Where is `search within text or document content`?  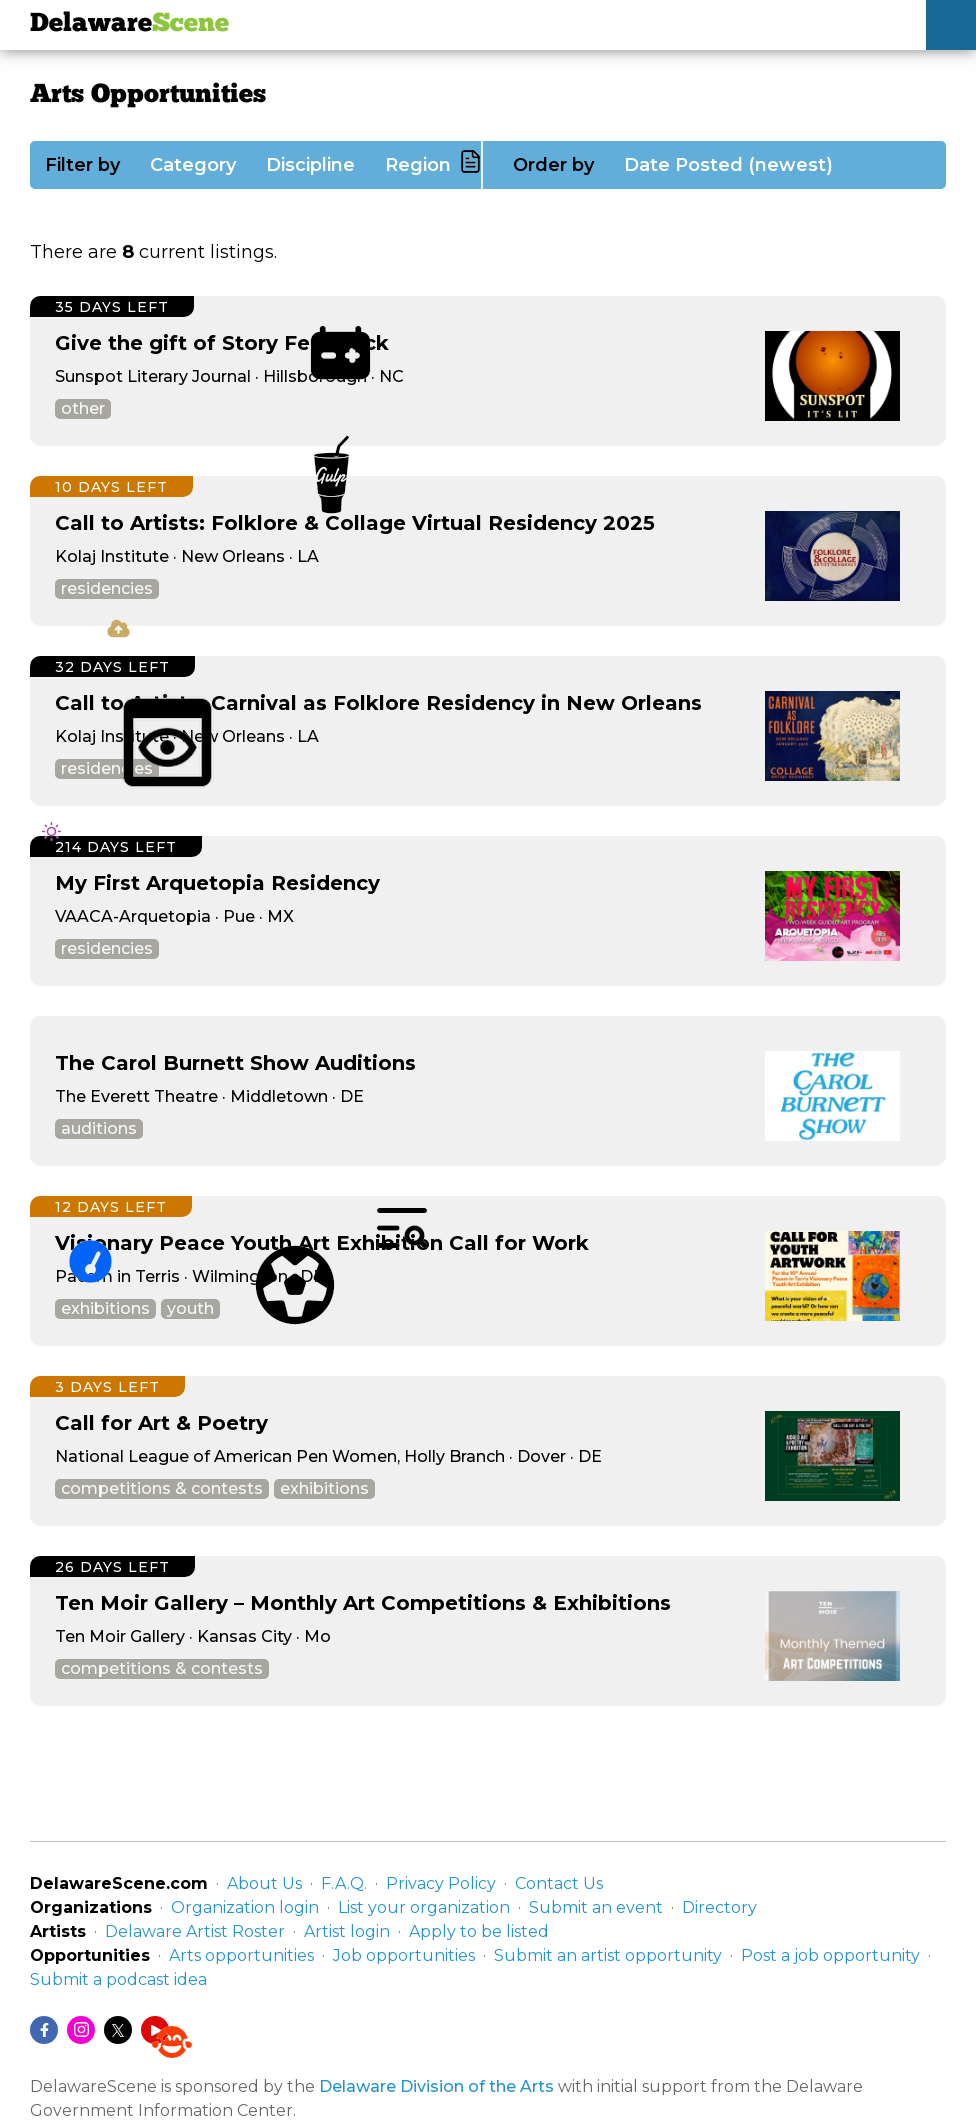 search within text or document content is located at coordinates (402, 1228).